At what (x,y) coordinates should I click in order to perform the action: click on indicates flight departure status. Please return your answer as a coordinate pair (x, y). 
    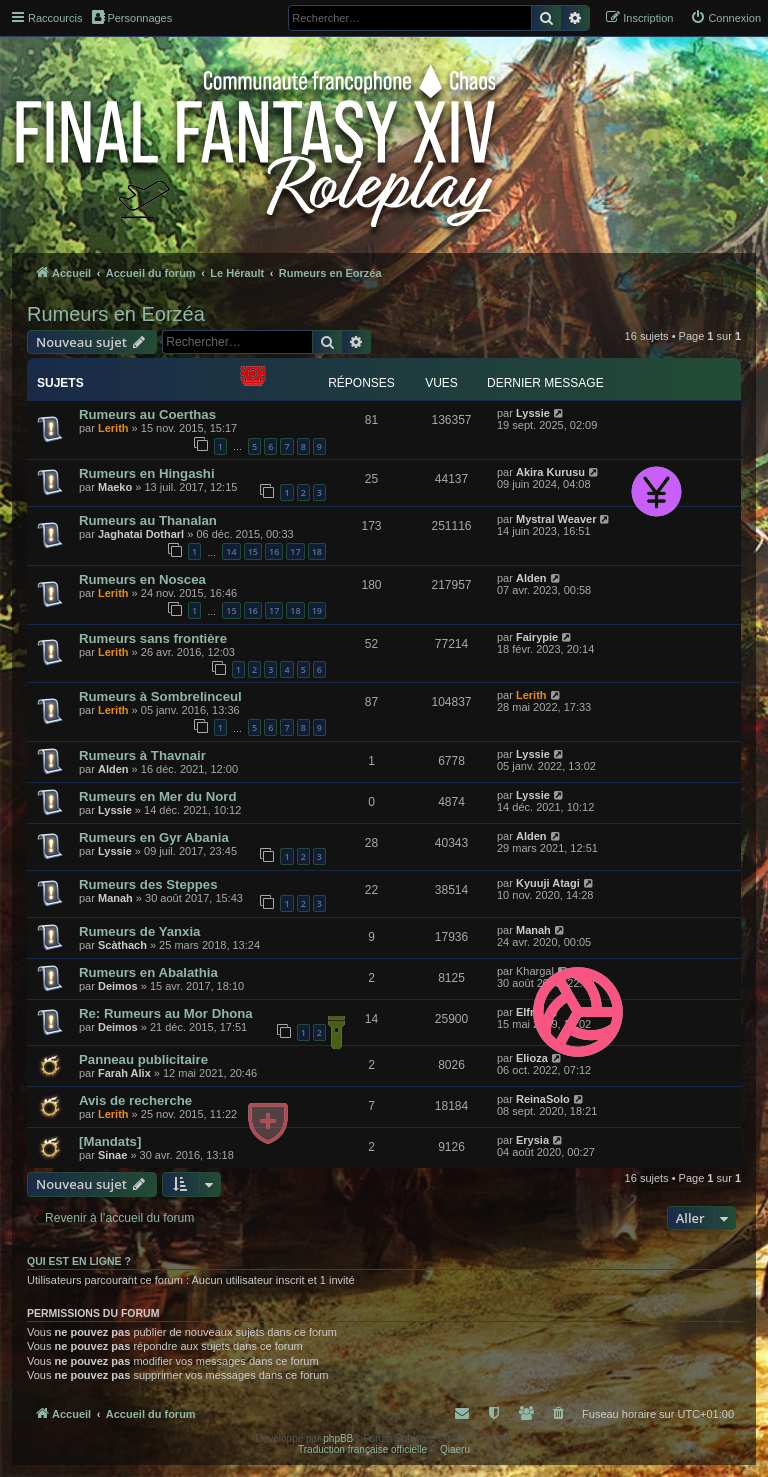
    Looking at the image, I should click on (144, 197).